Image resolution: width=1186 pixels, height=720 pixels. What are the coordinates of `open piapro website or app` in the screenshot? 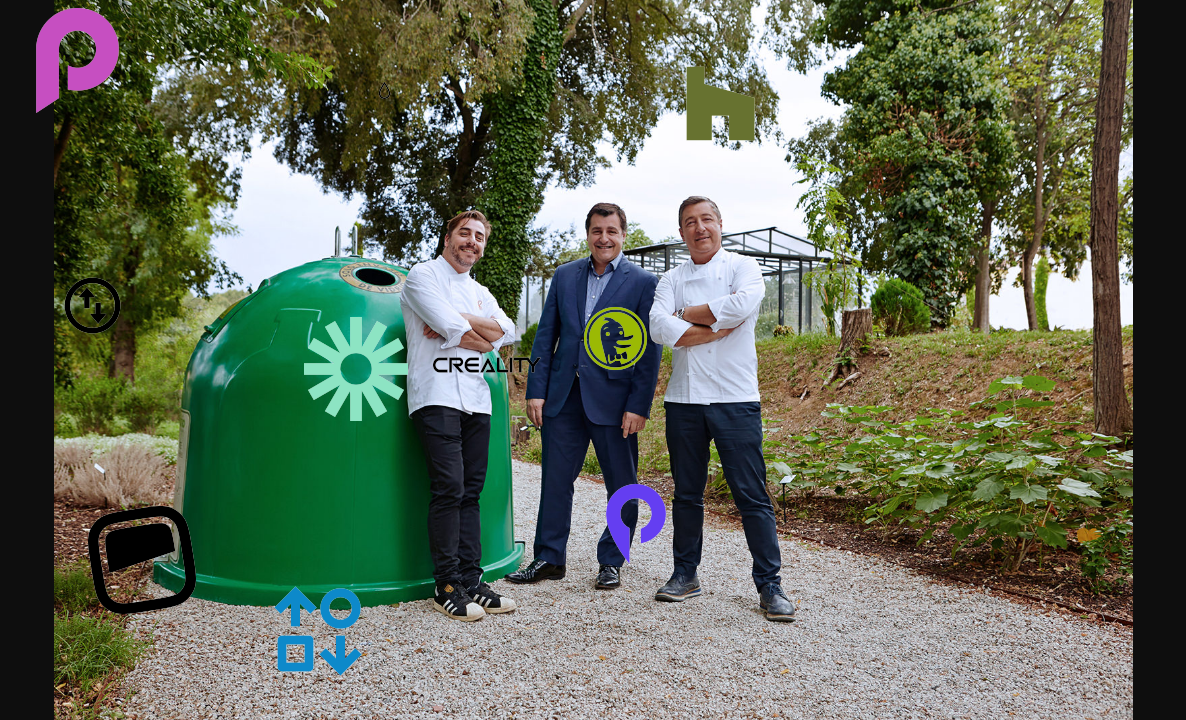 It's located at (77, 60).